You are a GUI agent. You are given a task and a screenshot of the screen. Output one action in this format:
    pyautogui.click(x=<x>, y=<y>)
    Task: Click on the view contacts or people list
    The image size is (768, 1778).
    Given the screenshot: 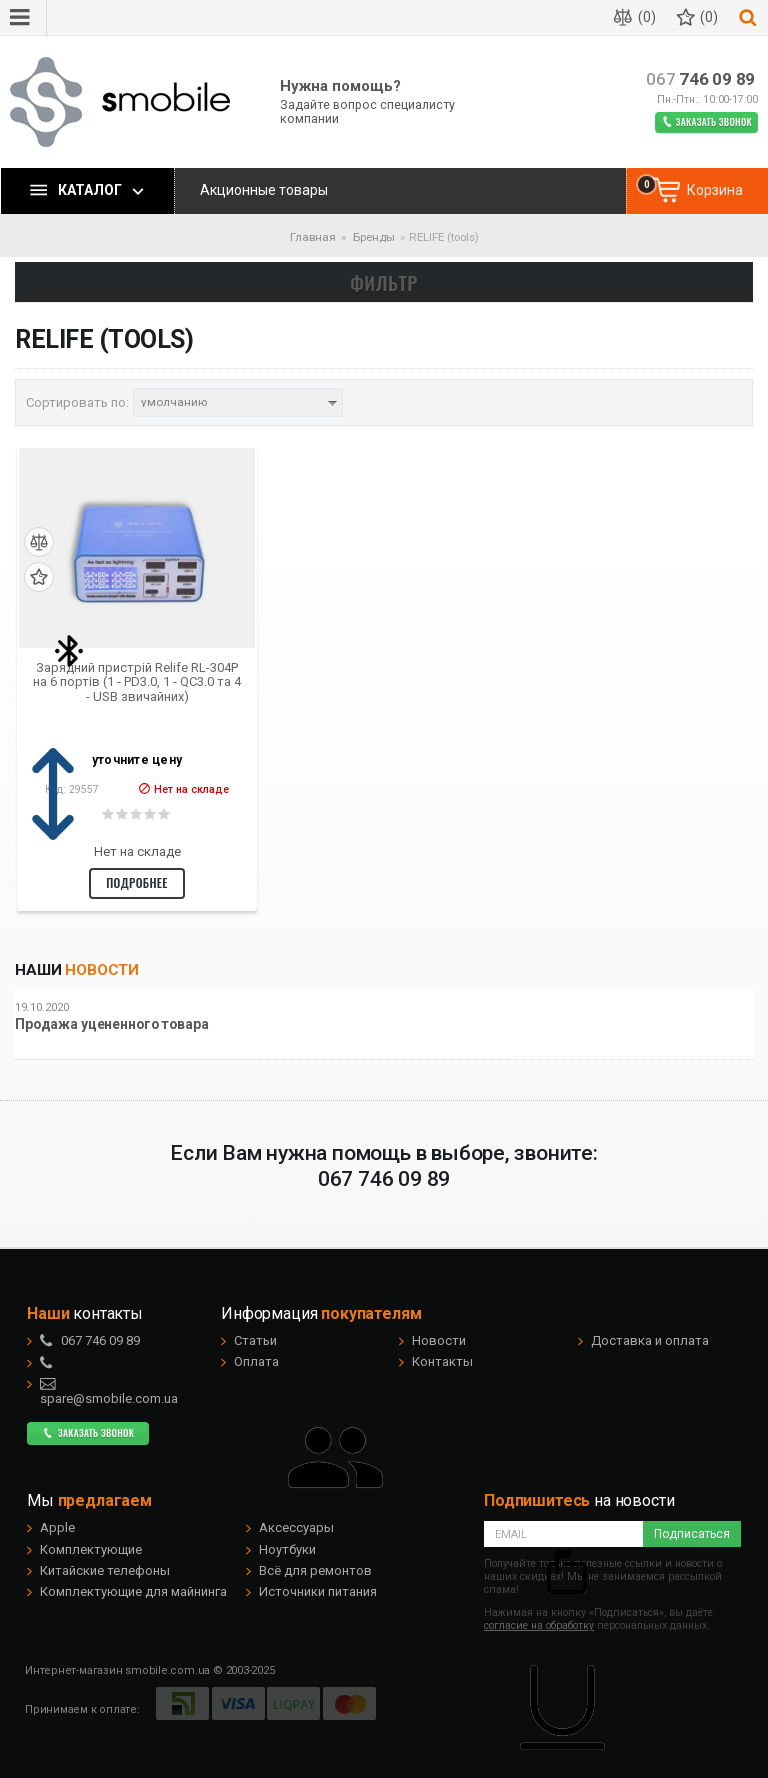 What is the action you would take?
    pyautogui.click(x=335, y=1457)
    